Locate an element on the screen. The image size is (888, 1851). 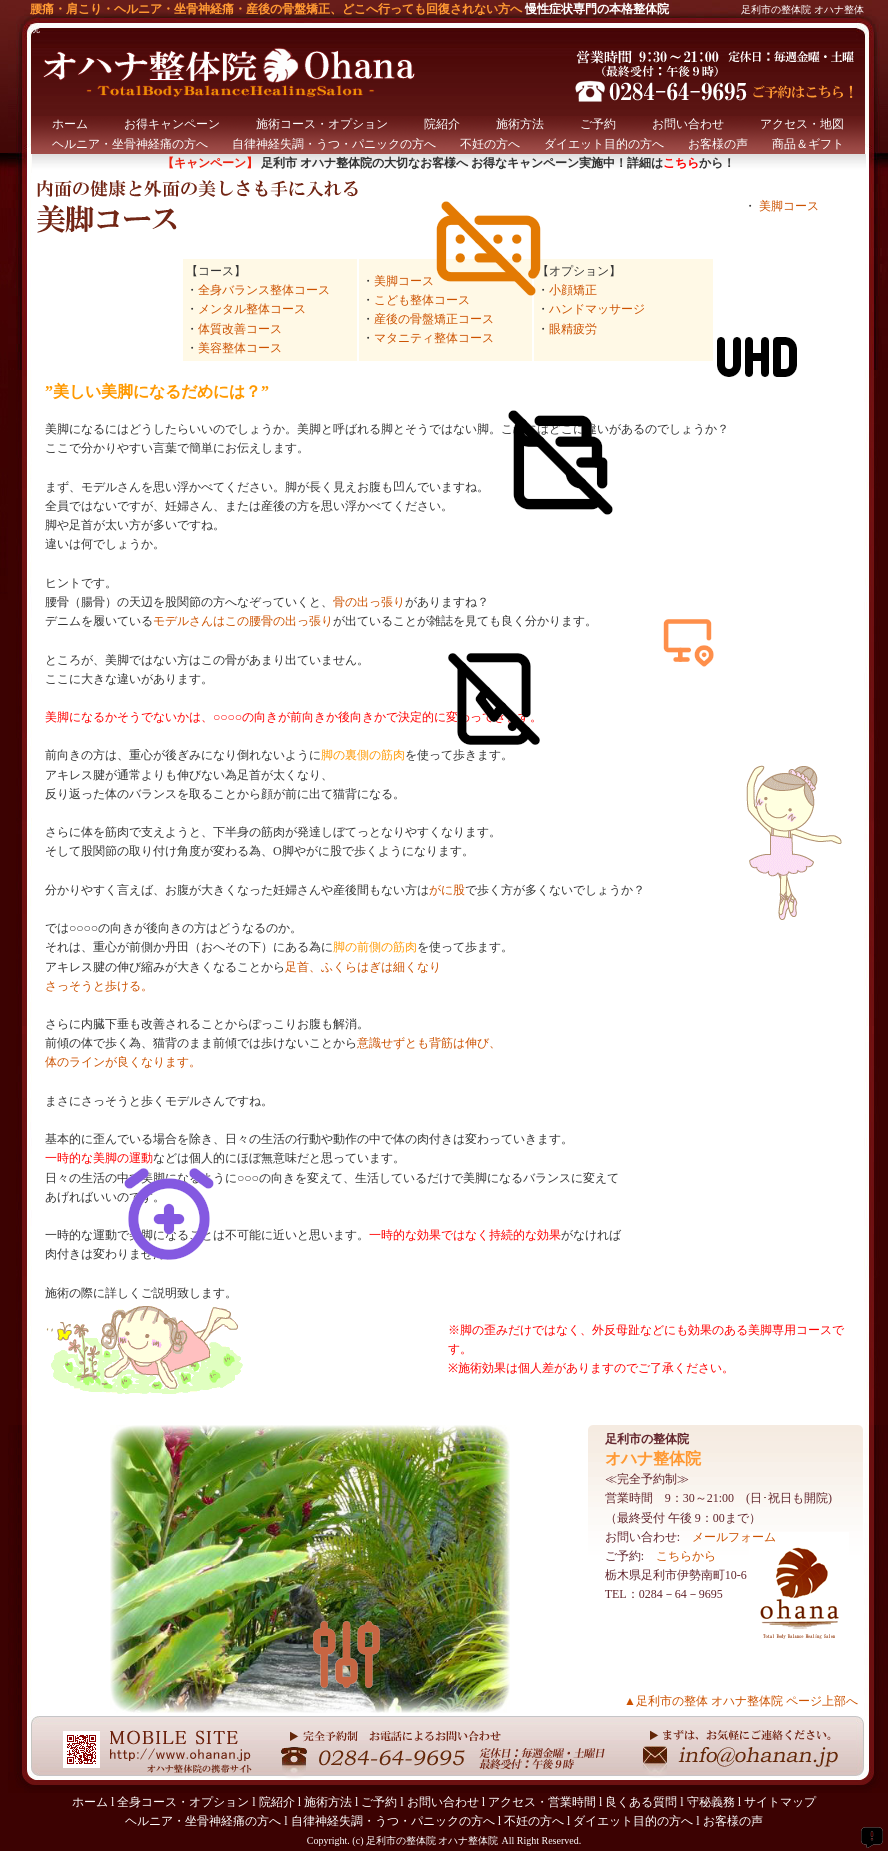
wallet feature unavailable or disabled is located at coordinates (560, 462).